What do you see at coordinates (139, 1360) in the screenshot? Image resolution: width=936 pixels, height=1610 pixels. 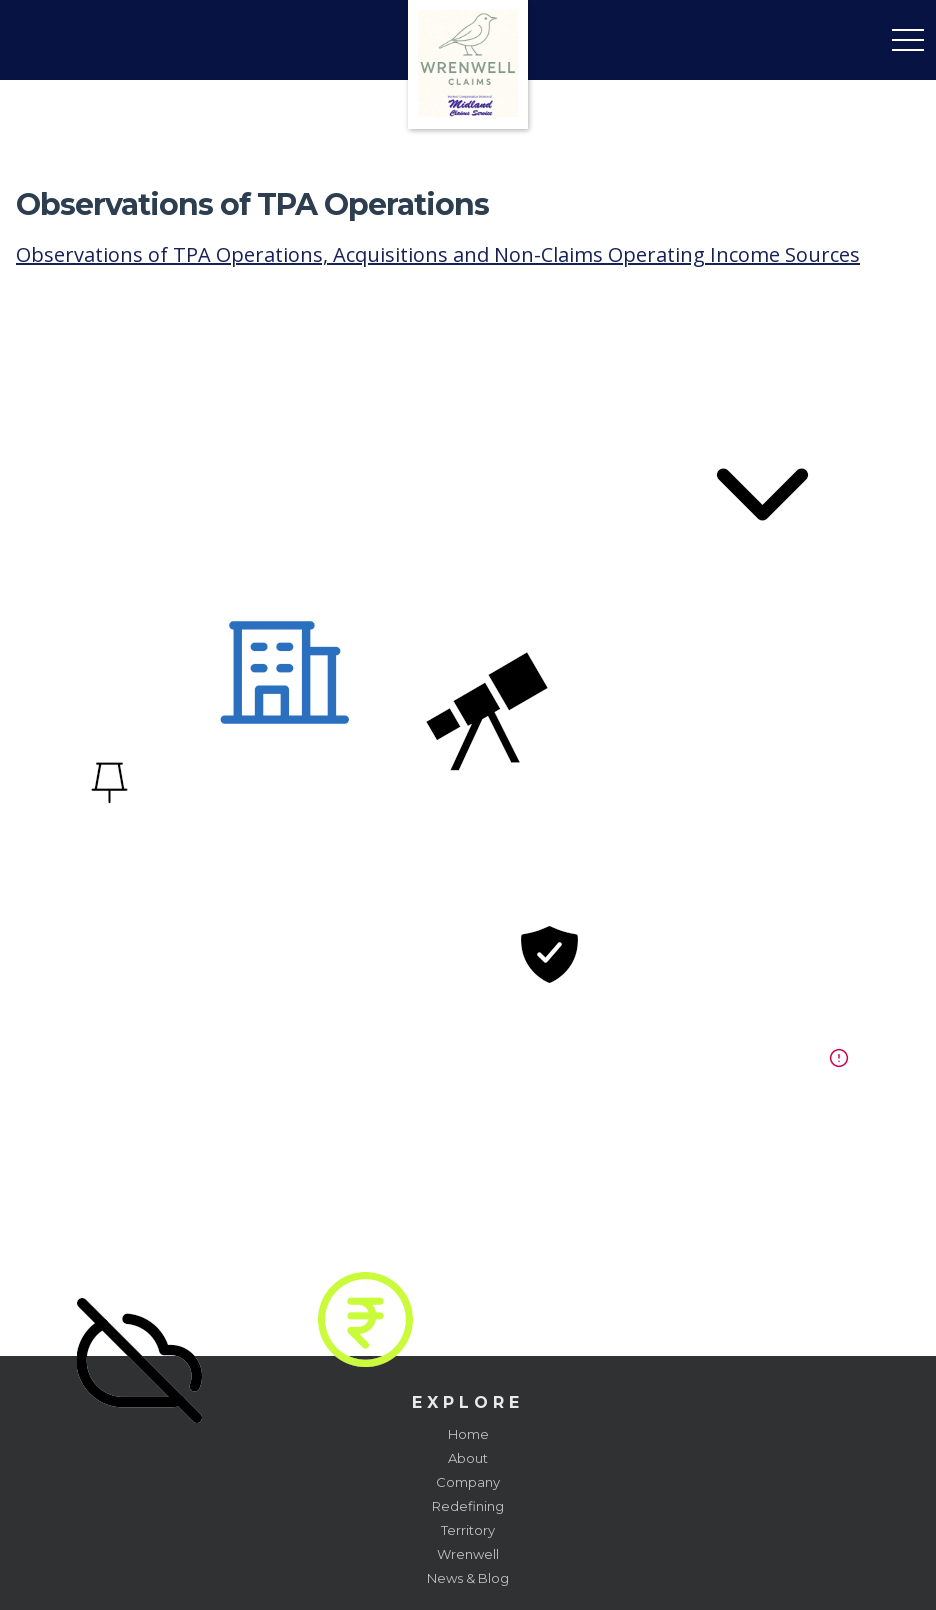 I see `indicates offline mode or no cloud connection` at bounding box center [139, 1360].